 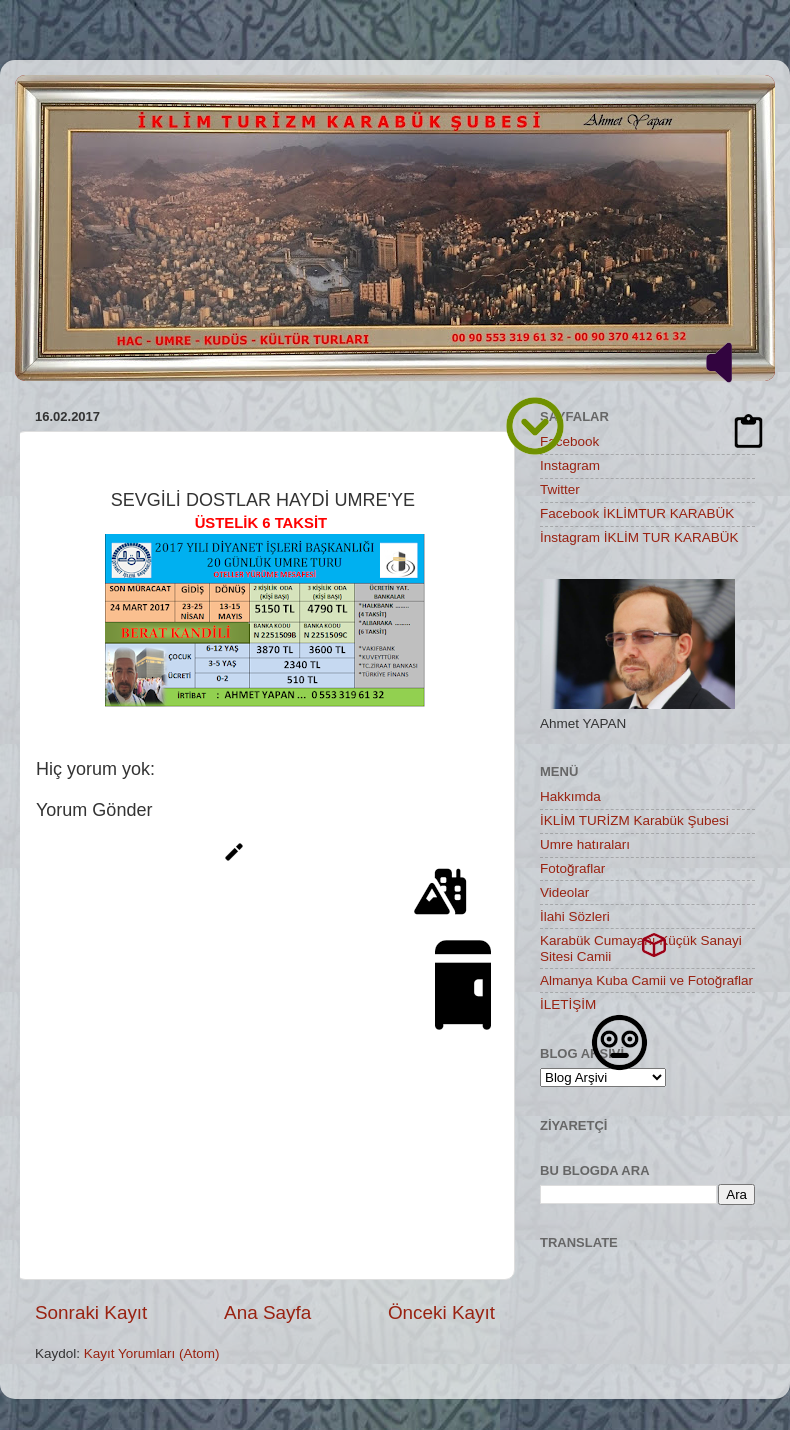 I want to click on react with embarrassment or surprise, so click(x=619, y=1042).